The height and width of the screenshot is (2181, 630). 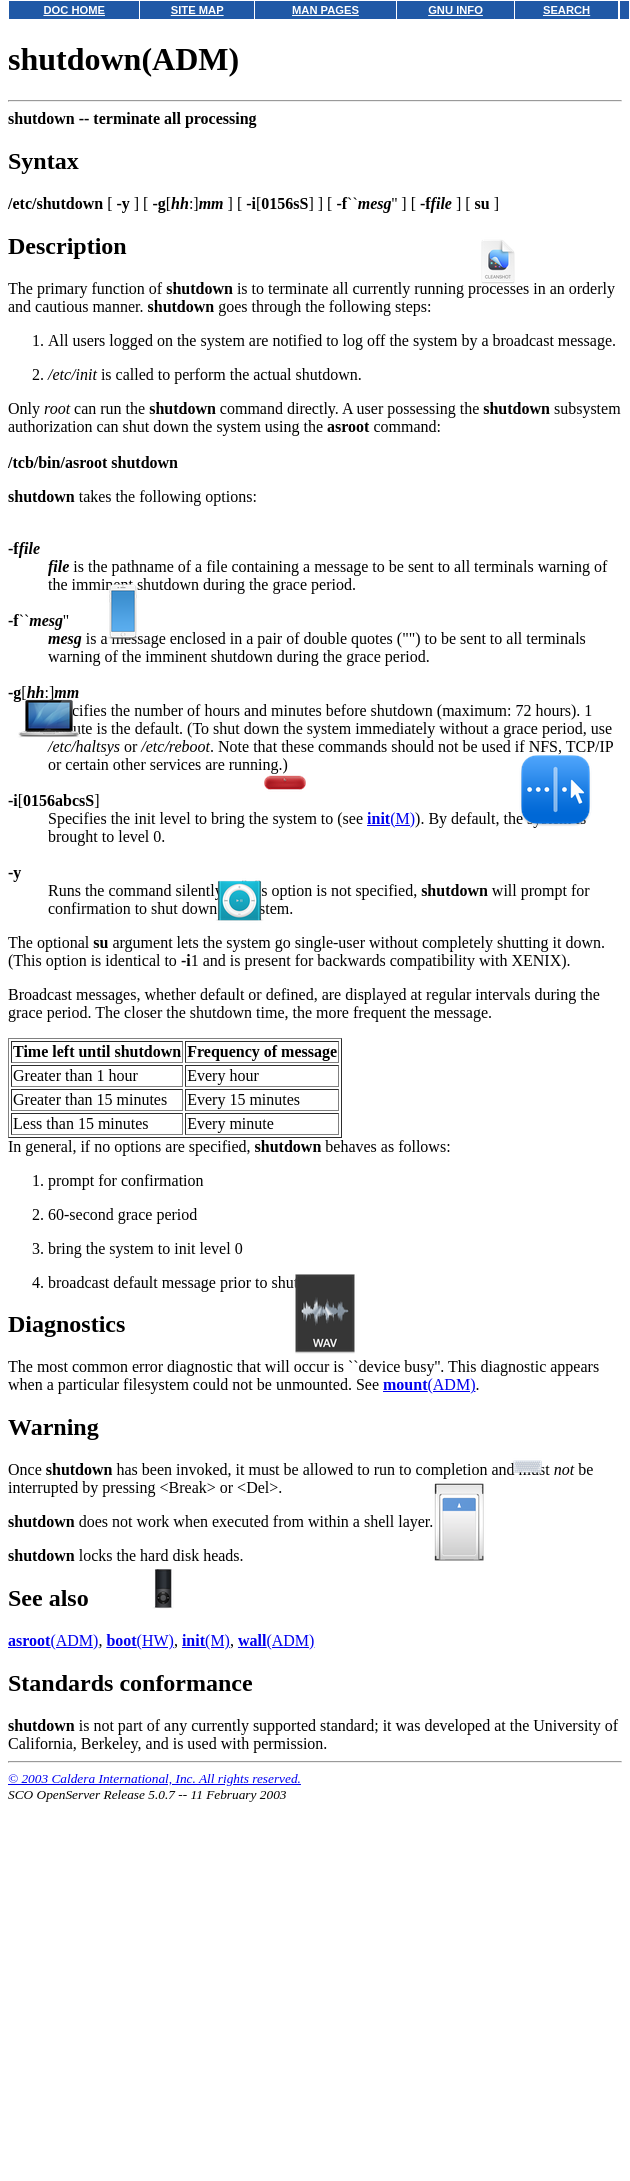 I want to click on iPod shuffle device connected, so click(x=239, y=900).